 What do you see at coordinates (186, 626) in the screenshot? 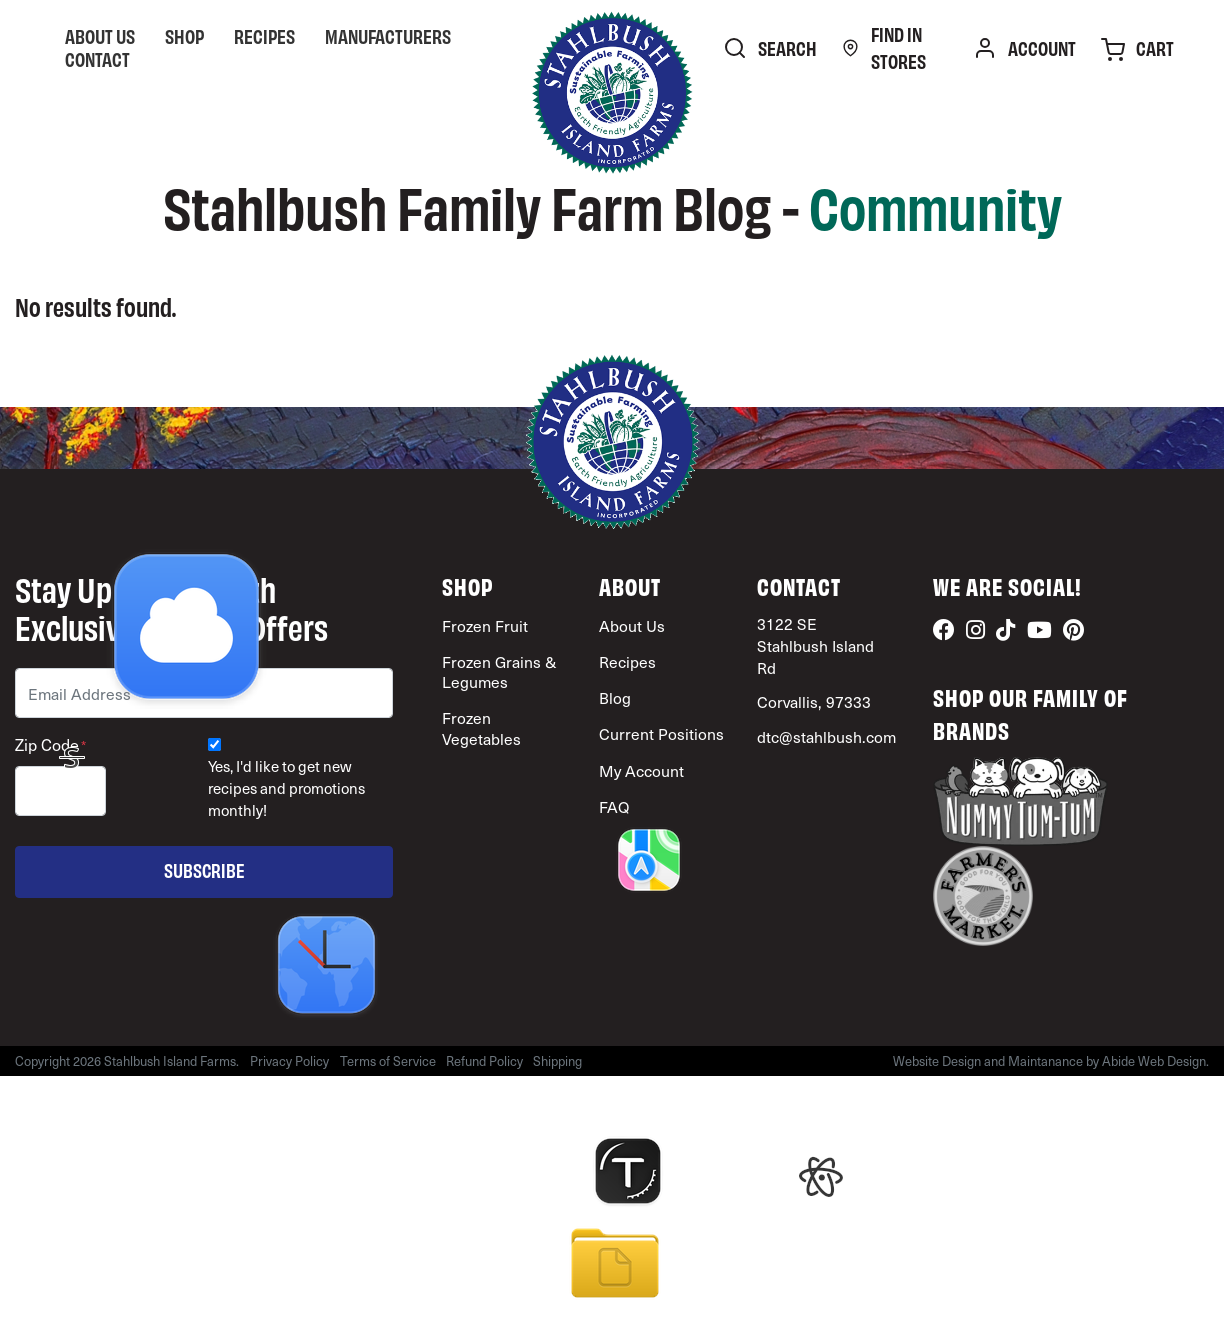
I see `access cloud storage or services` at bounding box center [186, 626].